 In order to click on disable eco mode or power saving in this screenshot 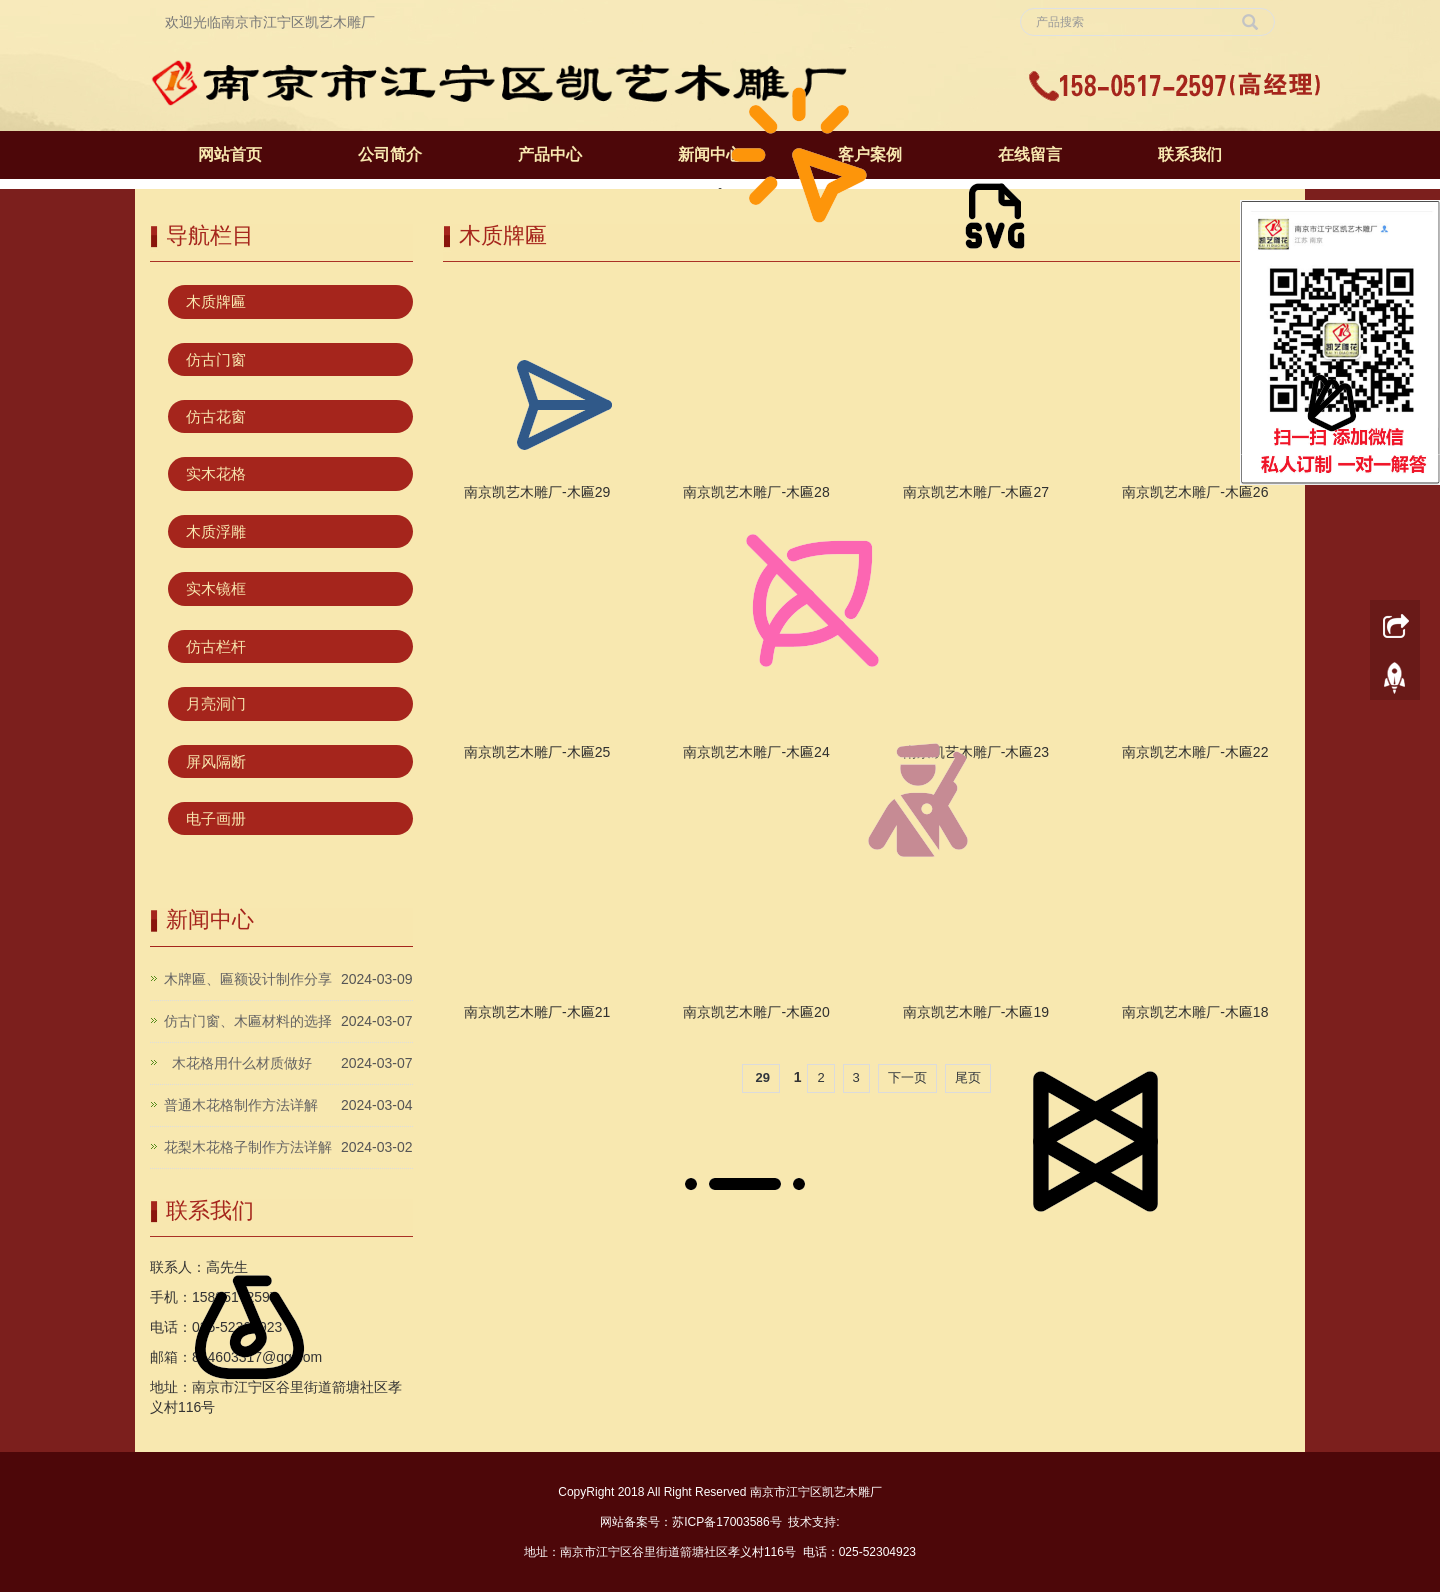, I will do `click(812, 600)`.